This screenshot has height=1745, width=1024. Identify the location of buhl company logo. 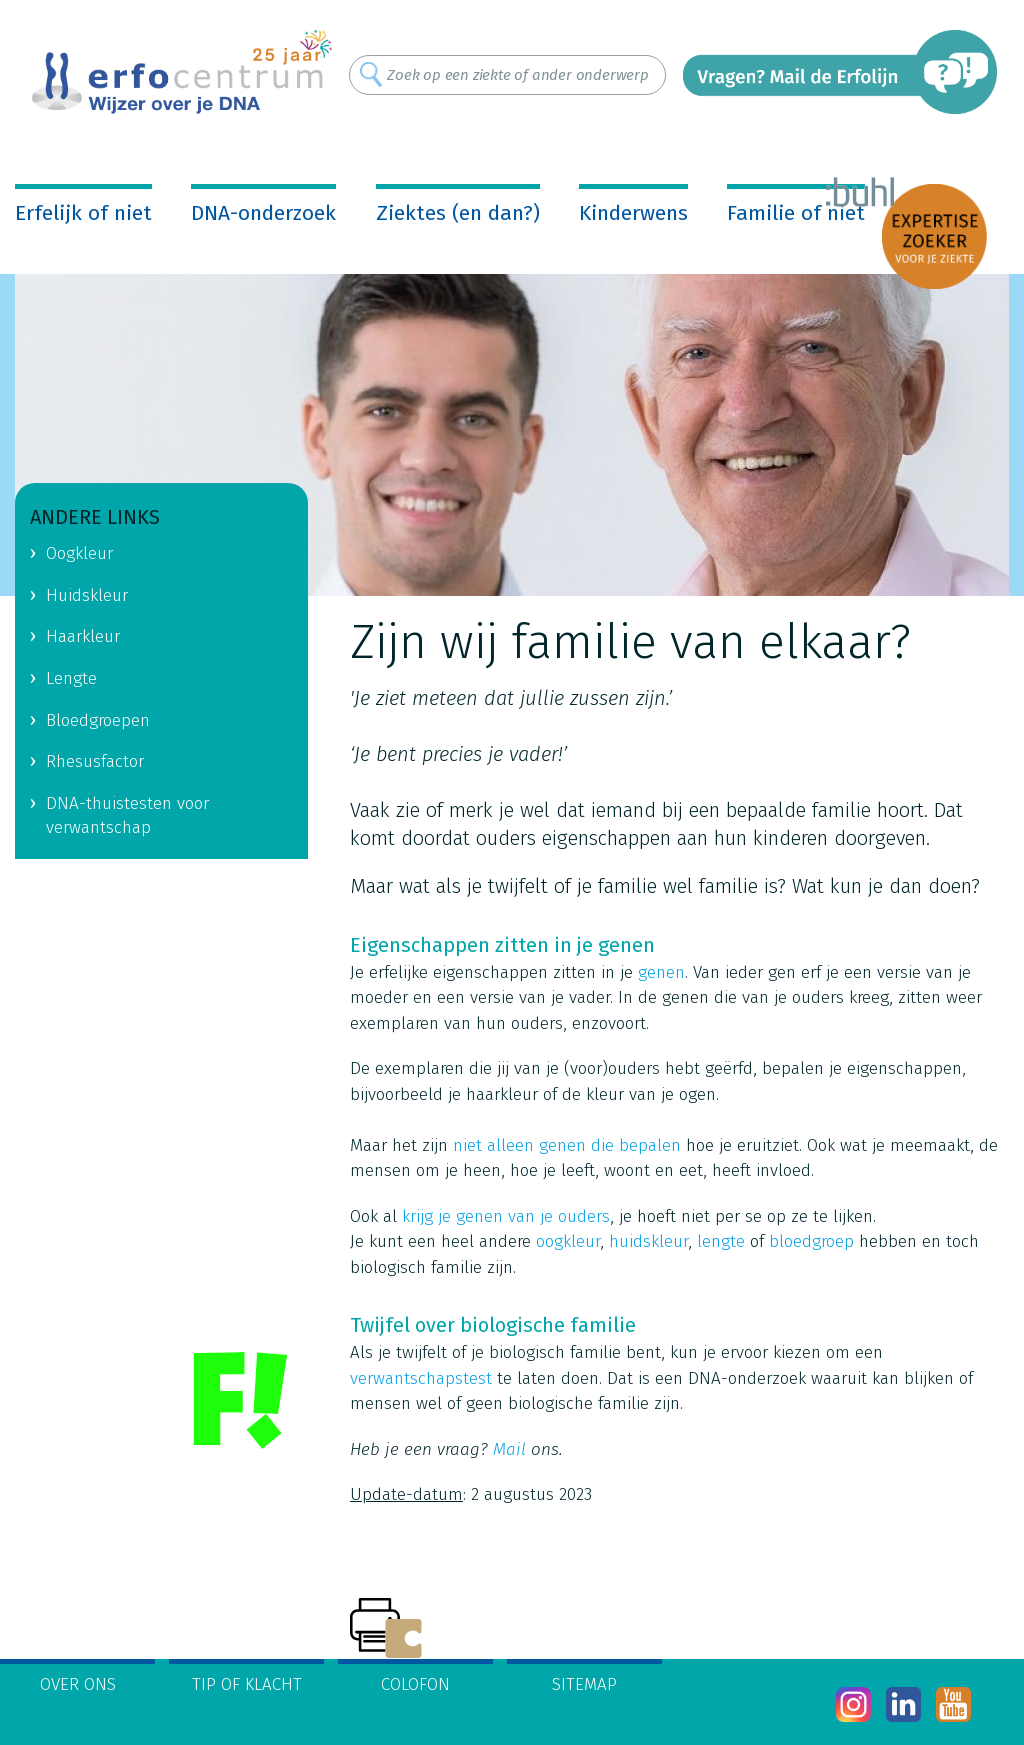
(860, 192).